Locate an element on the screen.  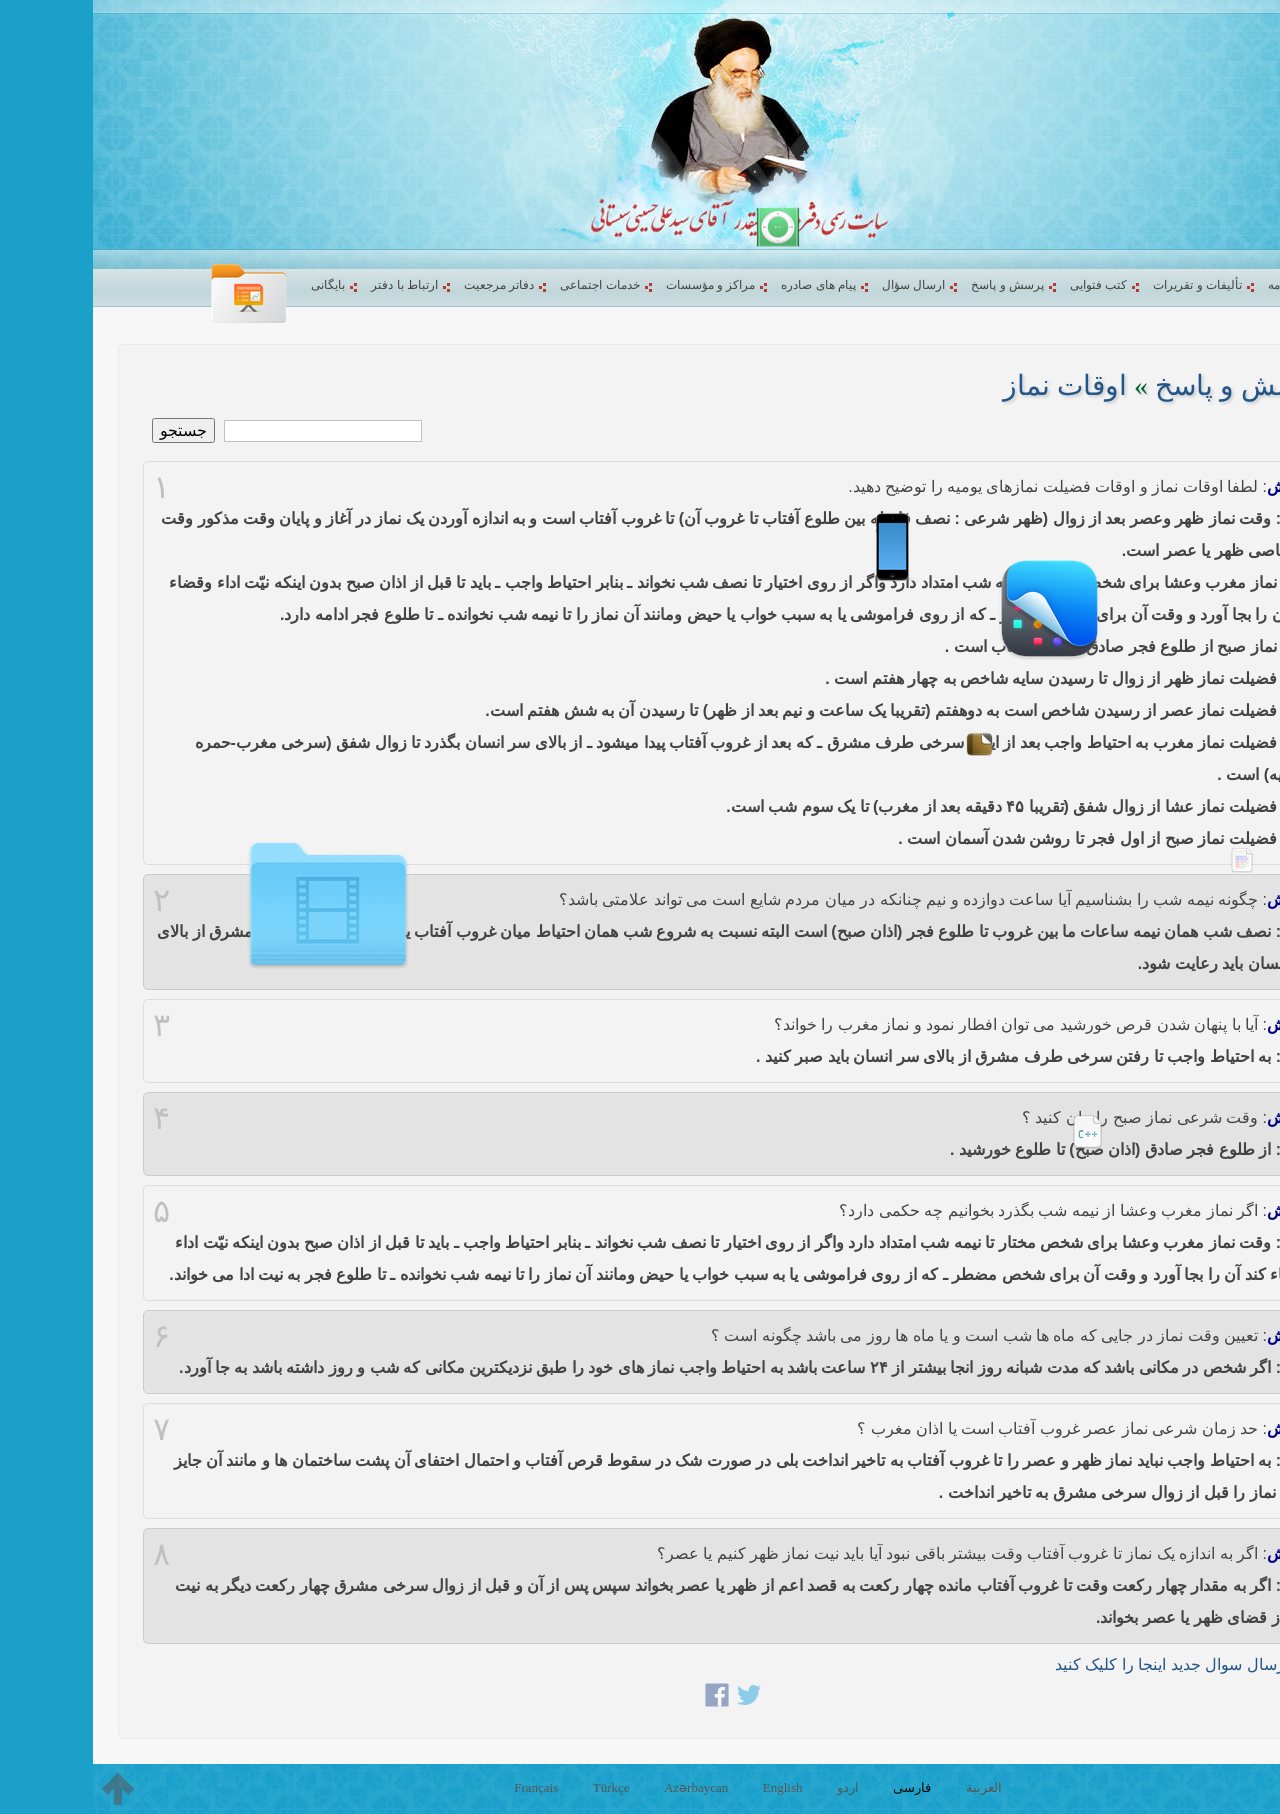
open CleanShot X screen capture app is located at coordinates (1049, 608).